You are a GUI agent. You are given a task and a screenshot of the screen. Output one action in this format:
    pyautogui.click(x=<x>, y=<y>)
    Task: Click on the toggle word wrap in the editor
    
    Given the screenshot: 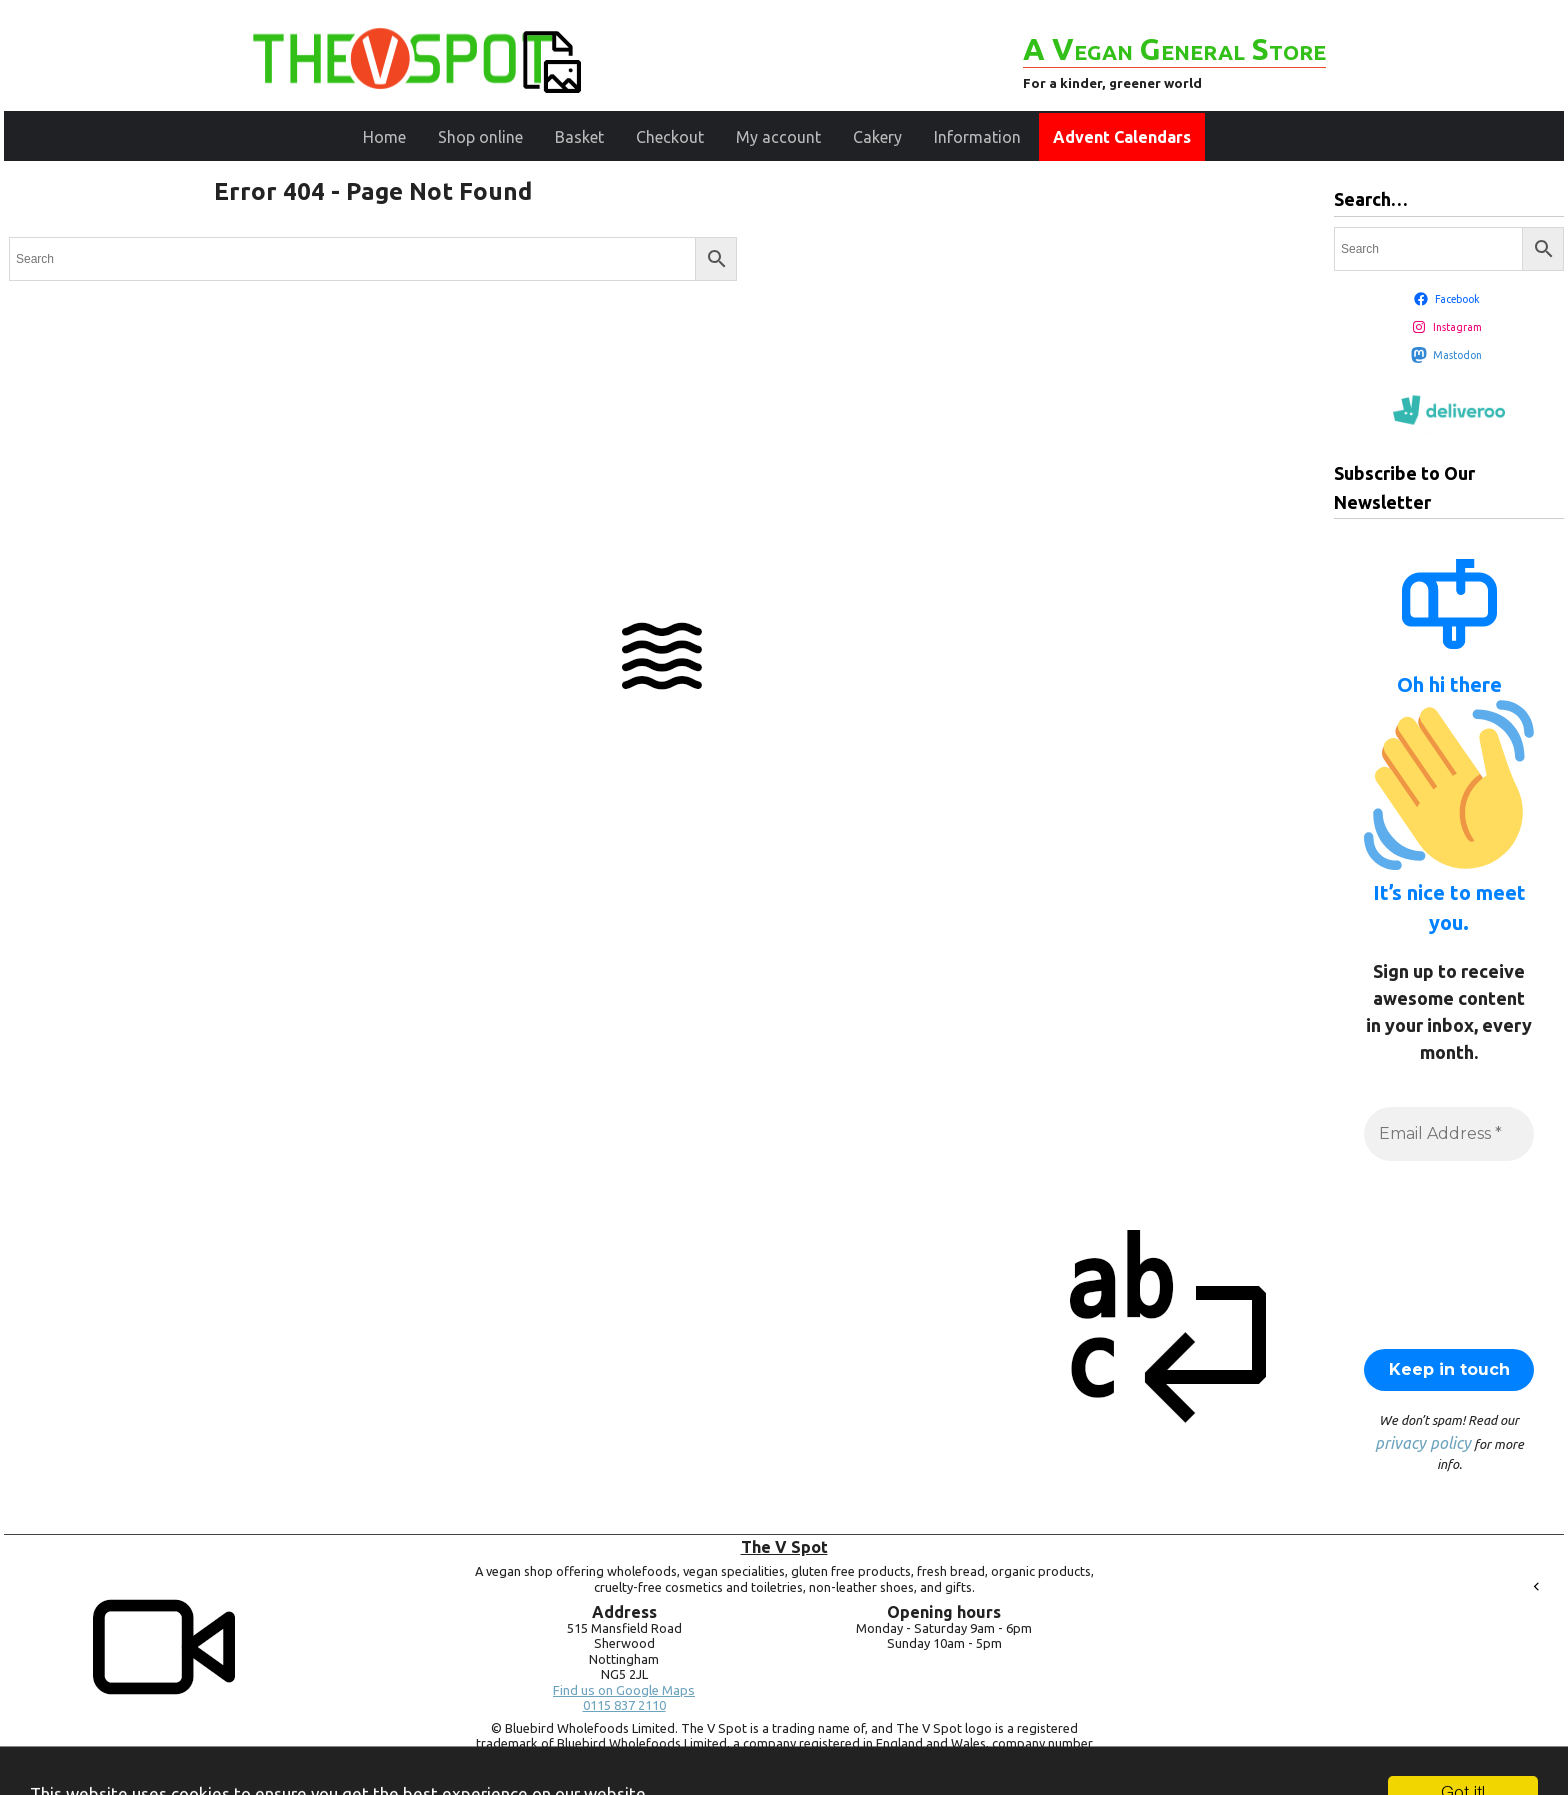 What is the action you would take?
    pyautogui.click(x=1168, y=1328)
    